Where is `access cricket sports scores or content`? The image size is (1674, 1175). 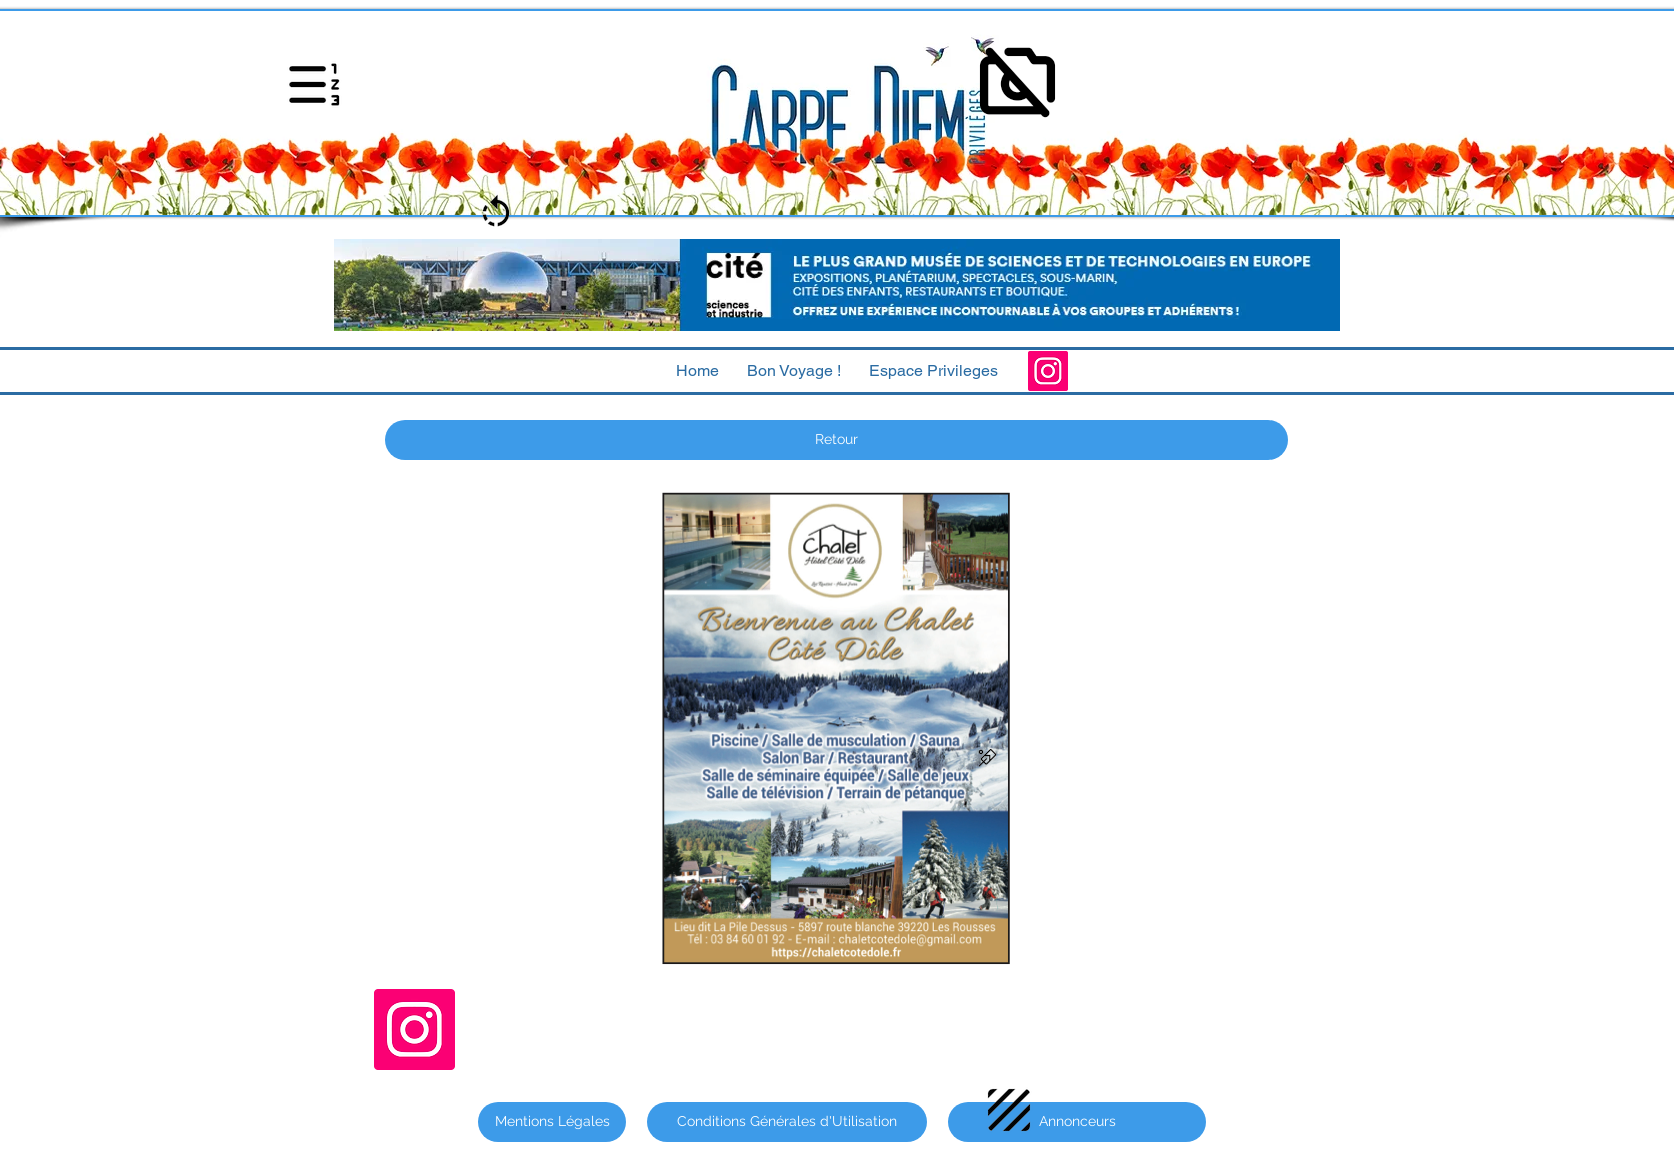 access cricket sports scores or content is located at coordinates (986, 757).